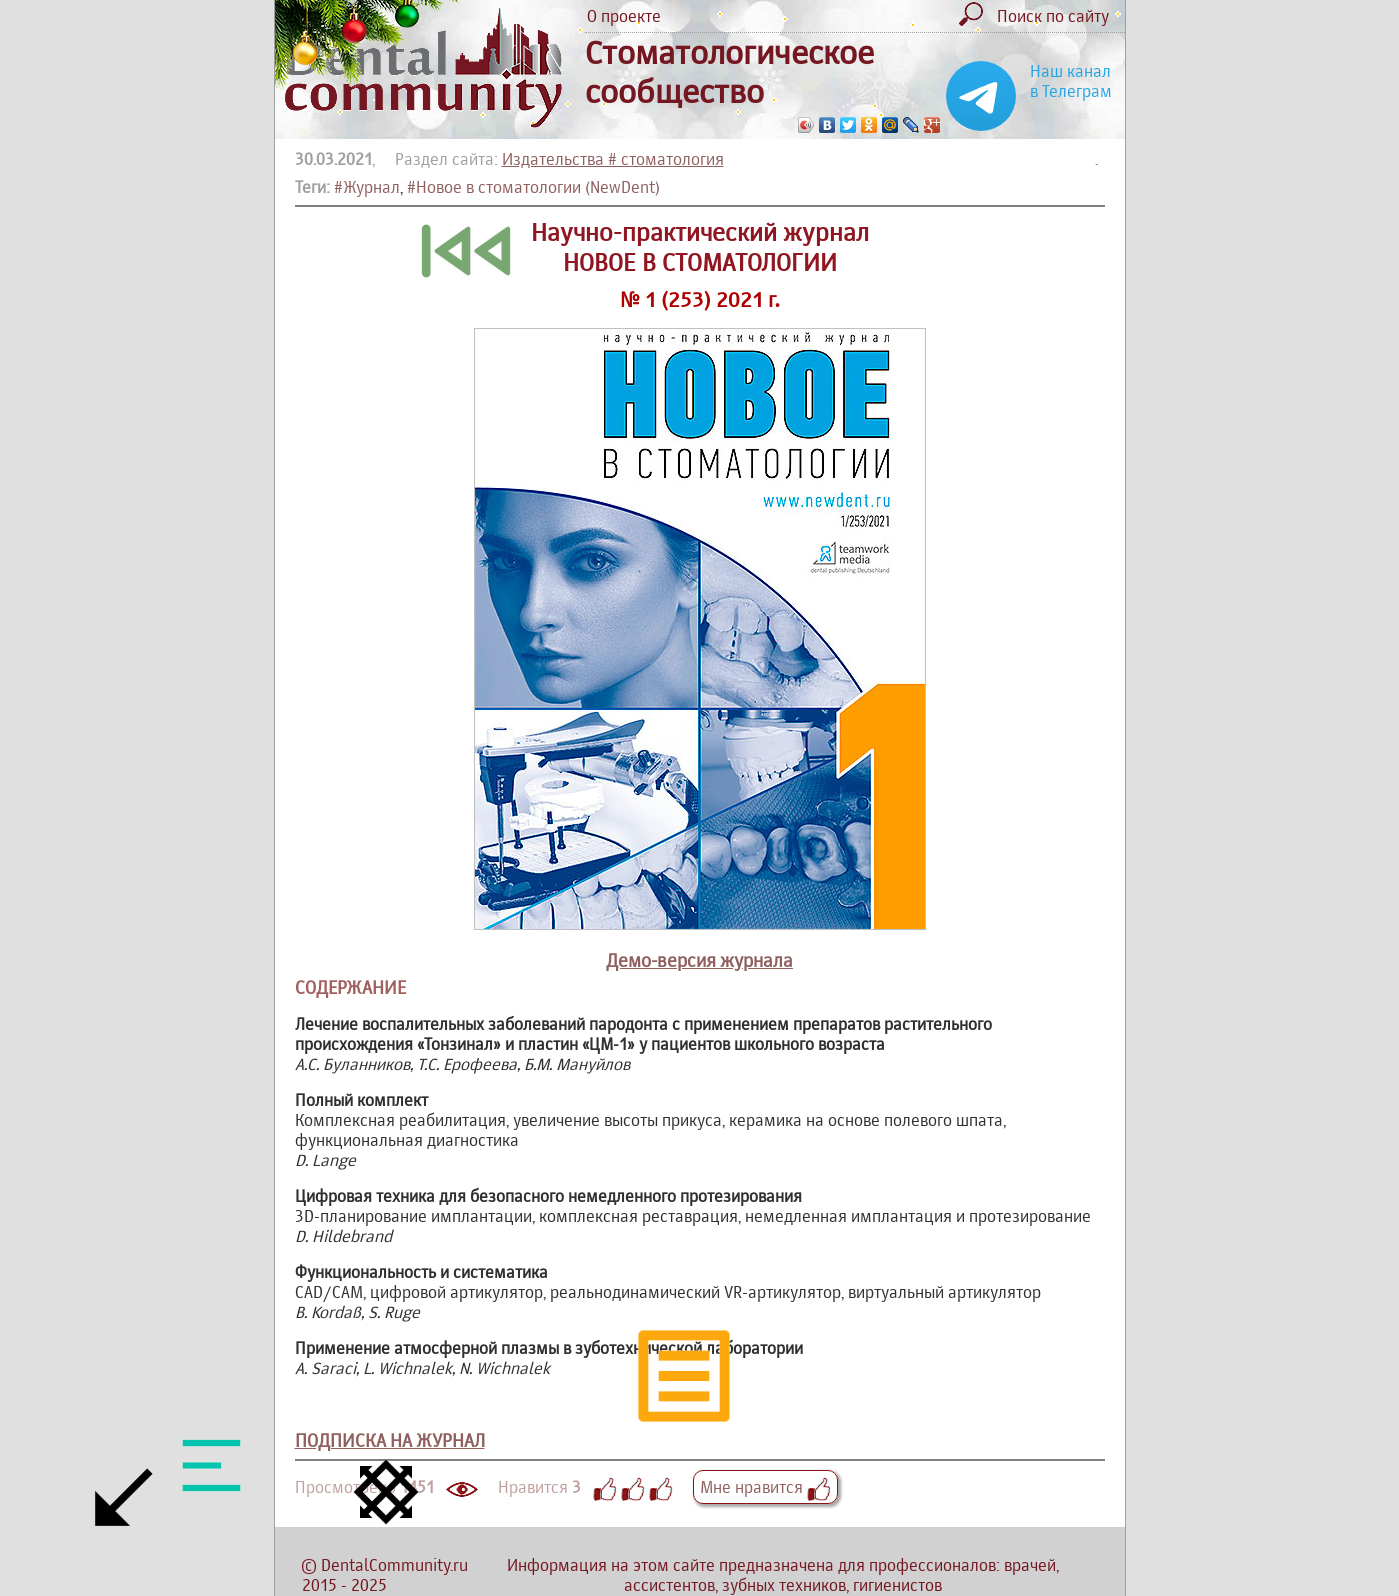 Image resolution: width=1399 pixels, height=1596 pixels. What do you see at coordinates (211, 1465) in the screenshot?
I see `open navigation menu` at bounding box center [211, 1465].